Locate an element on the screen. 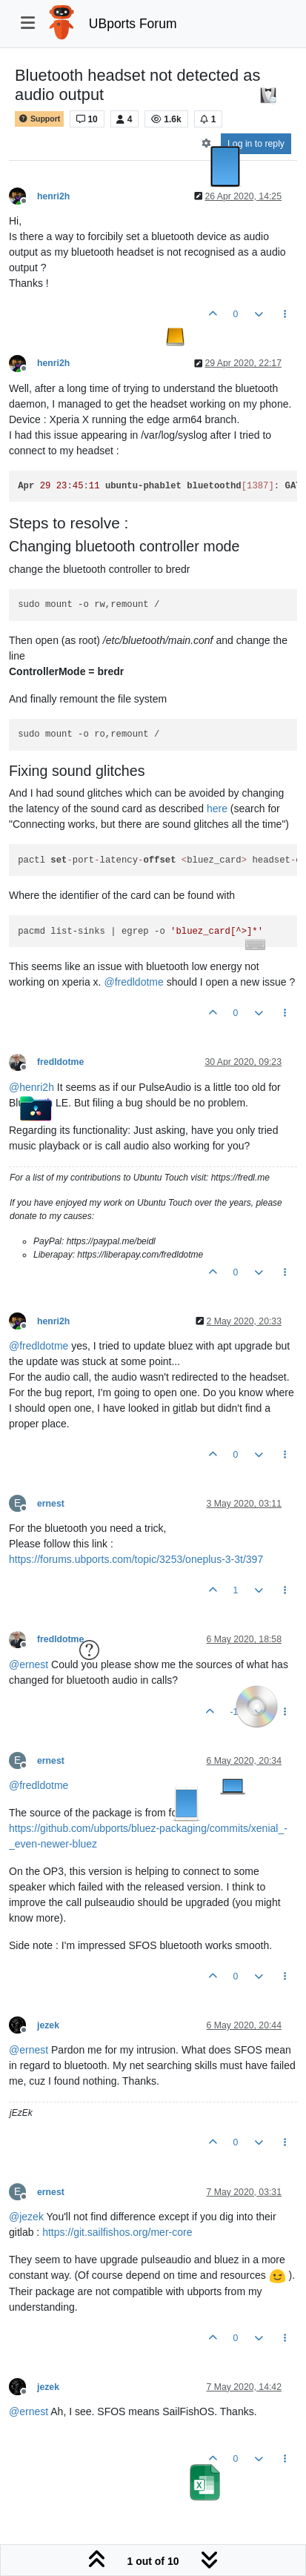 The width and height of the screenshot is (306, 2576). indicates bluetooth keyboard connected is located at coordinates (255, 944).